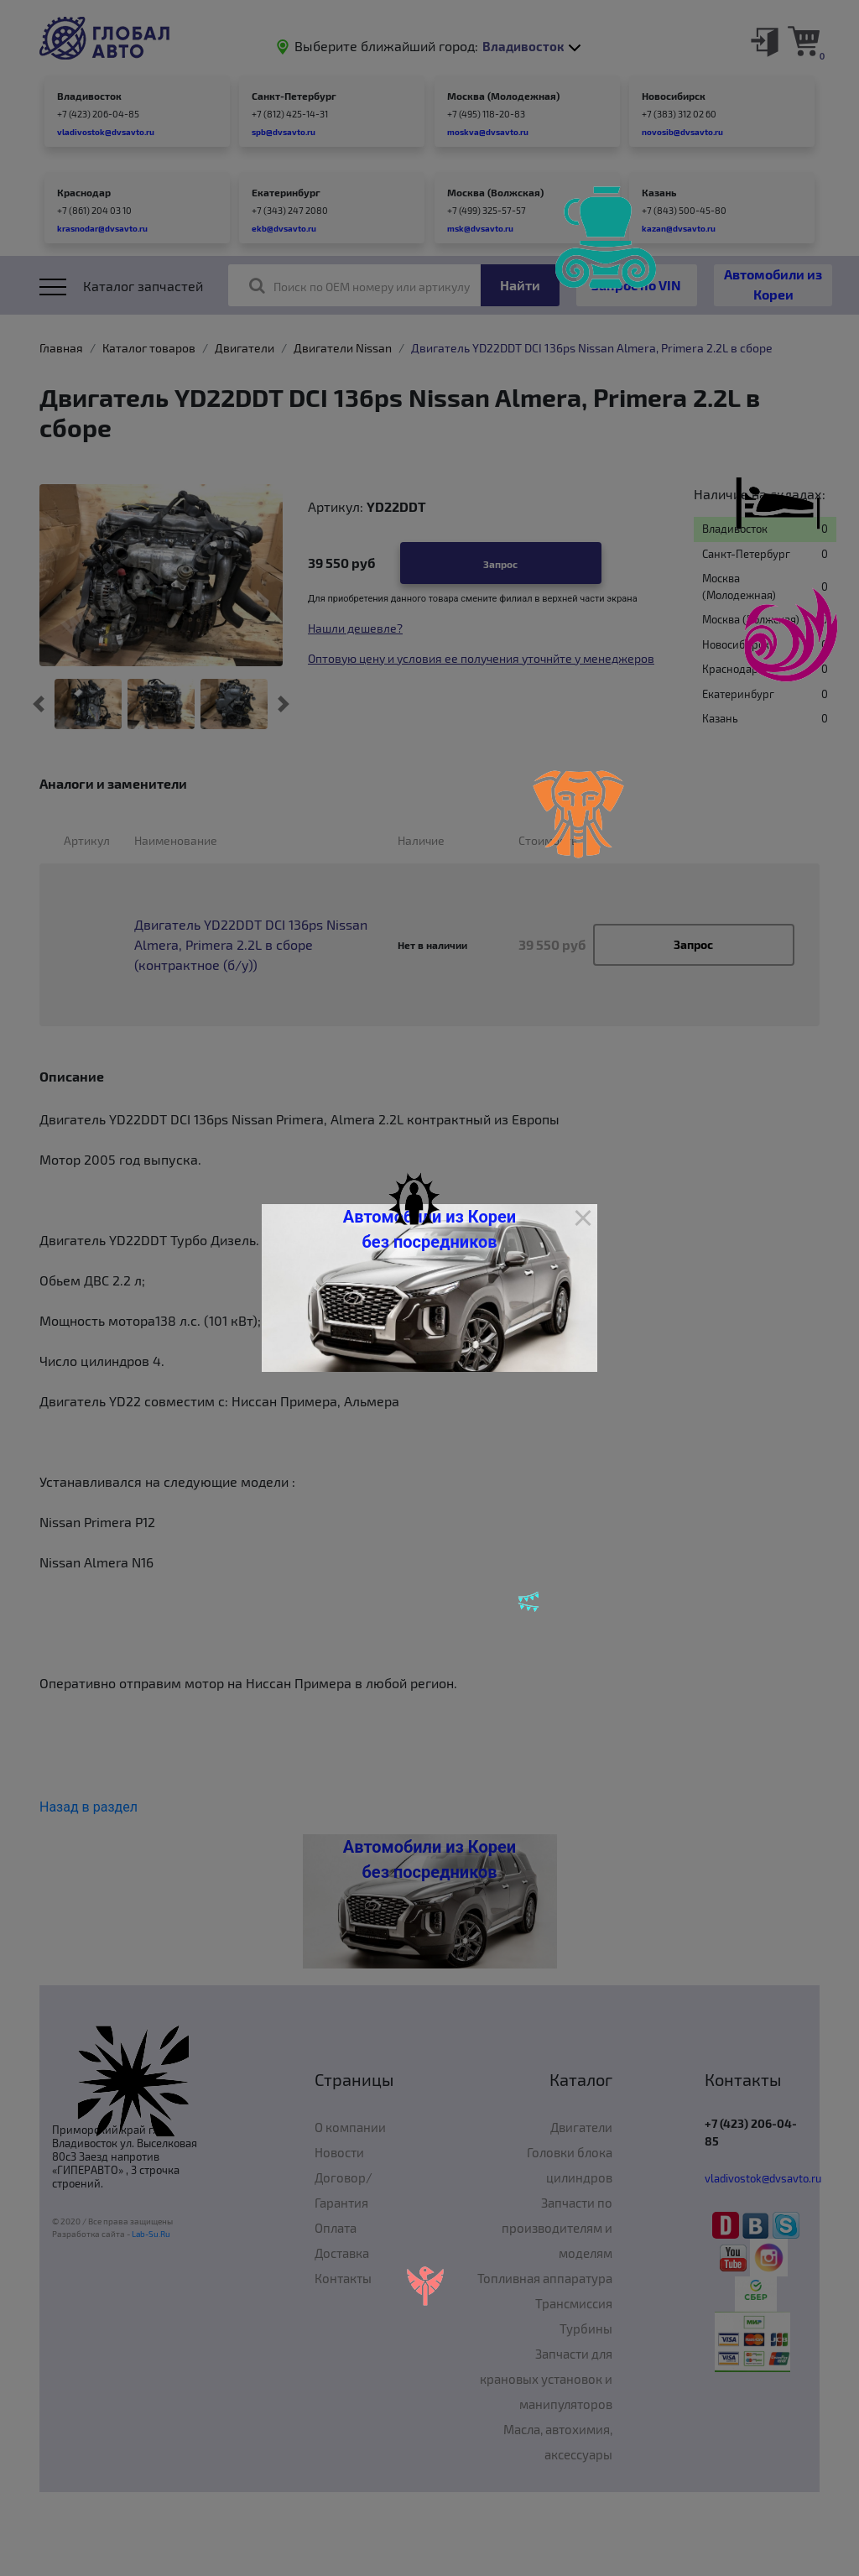  I want to click on royal or ceremonial item in a fantasy game inventory, so click(425, 2286).